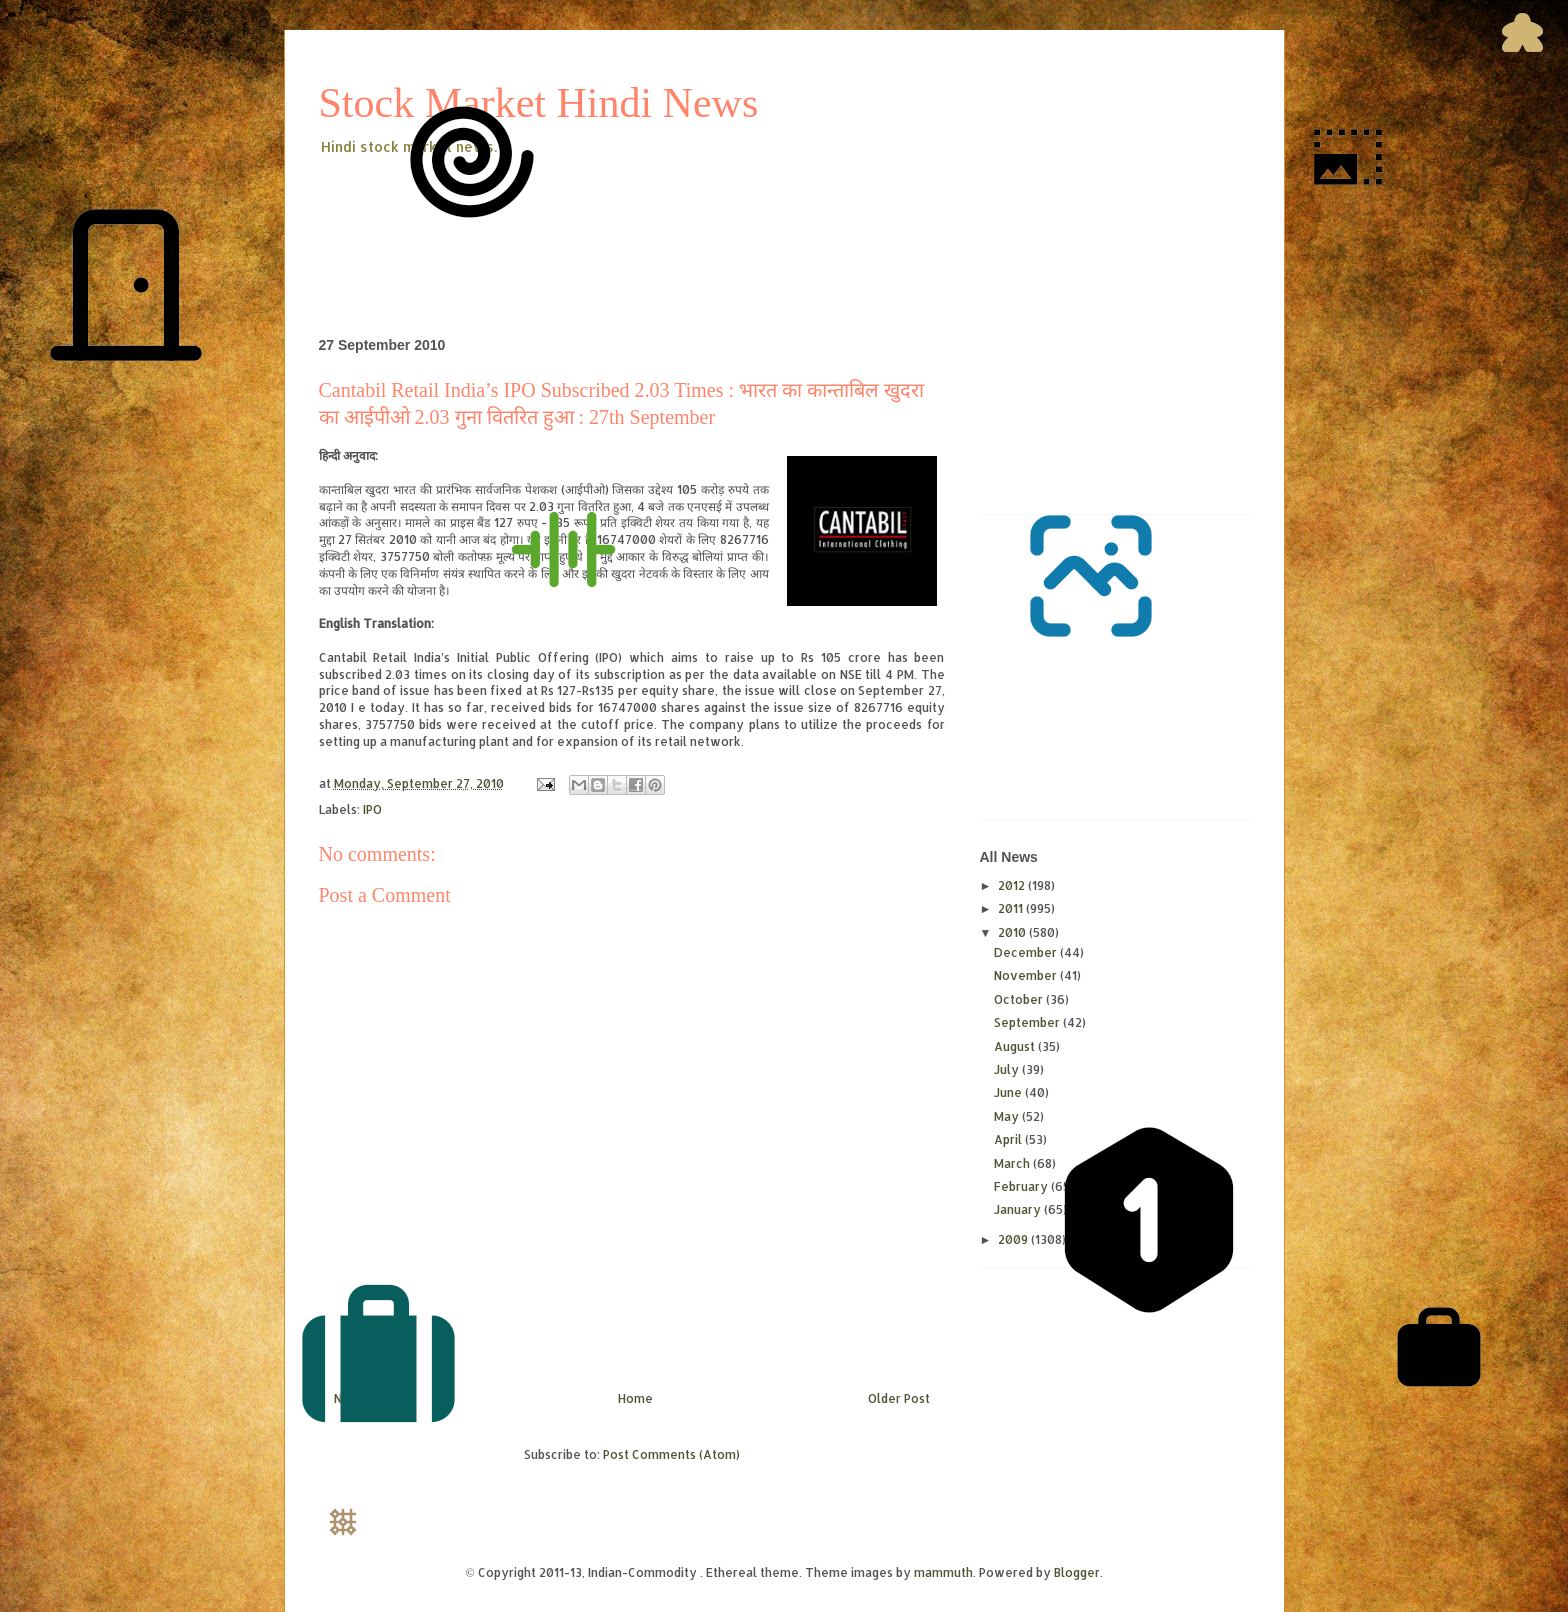 This screenshot has width=1568, height=1612. I want to click on view battery circuit or power connection status, so click(563, 549).